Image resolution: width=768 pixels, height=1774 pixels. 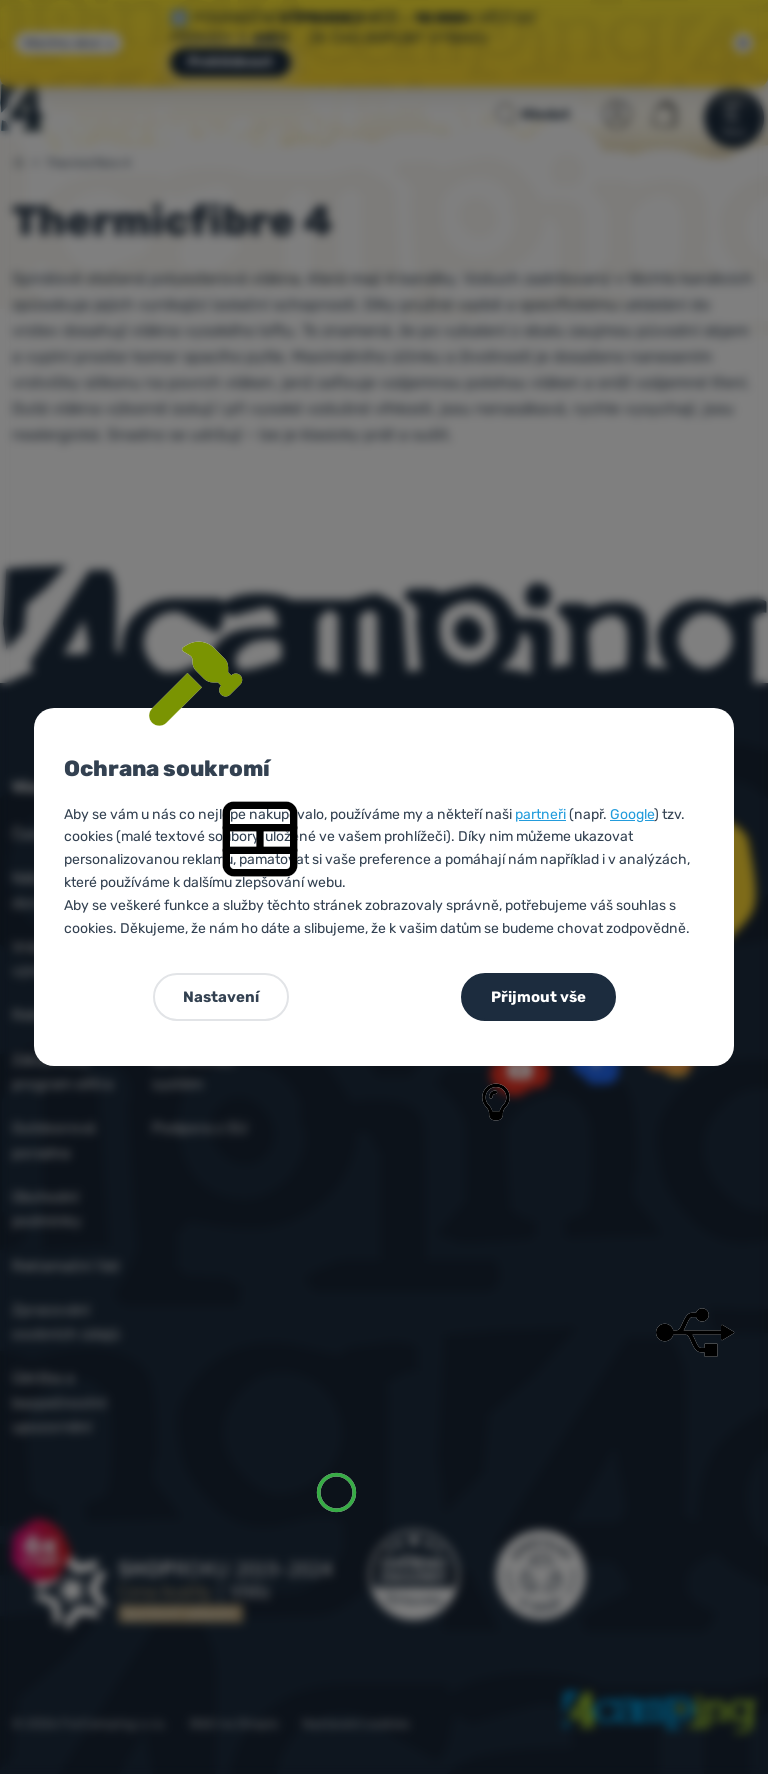 I want to click on split table cells, so click(x=260, y=839).